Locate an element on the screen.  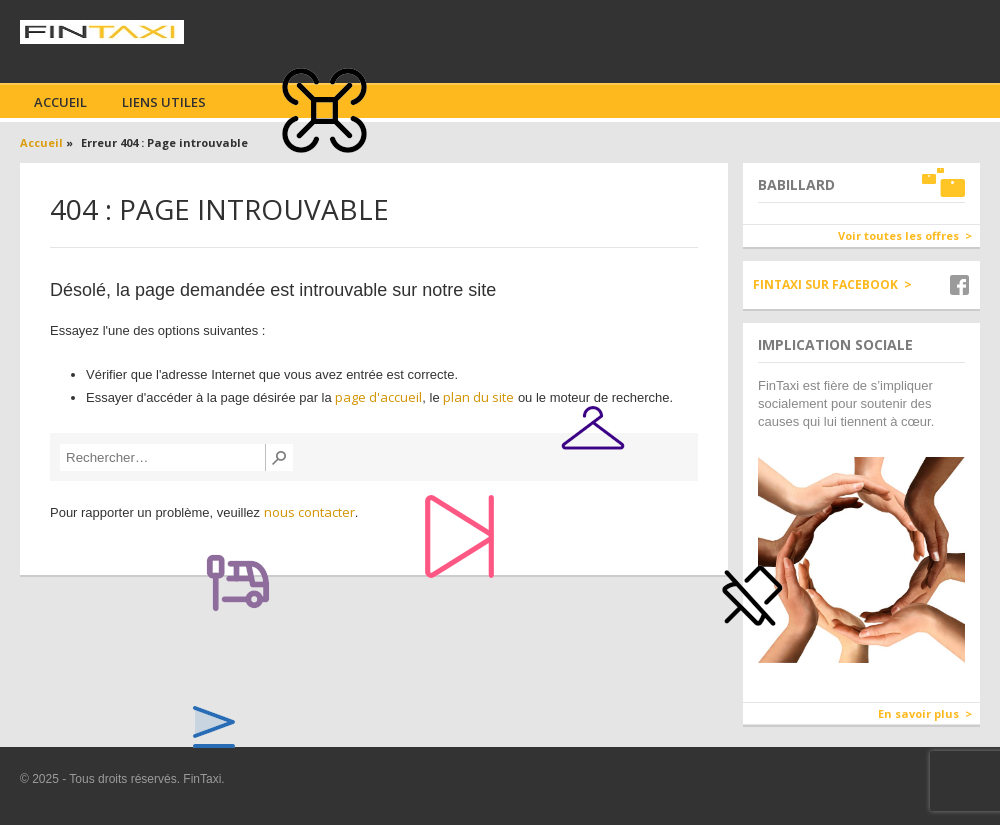
skip to the next track or media item is located at coordinates (459, 536).